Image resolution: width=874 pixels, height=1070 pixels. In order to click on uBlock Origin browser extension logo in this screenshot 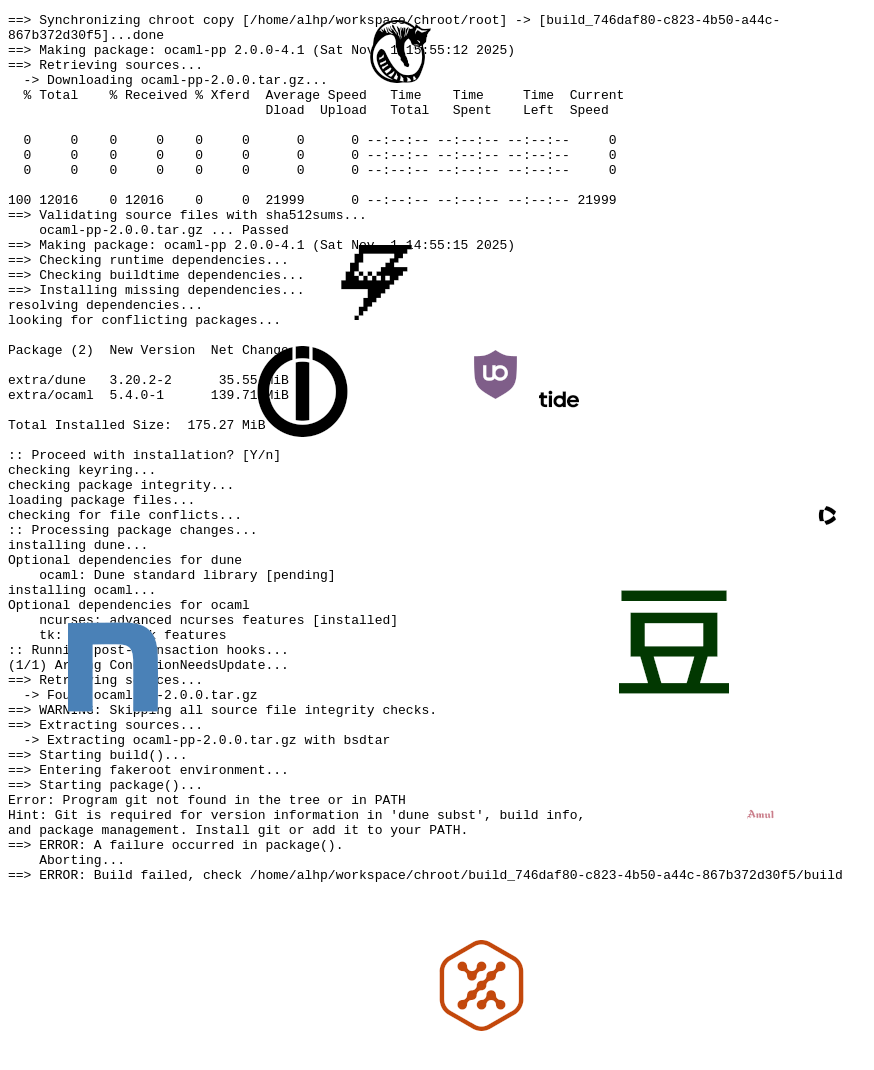, I will do `click(495, 374)`.